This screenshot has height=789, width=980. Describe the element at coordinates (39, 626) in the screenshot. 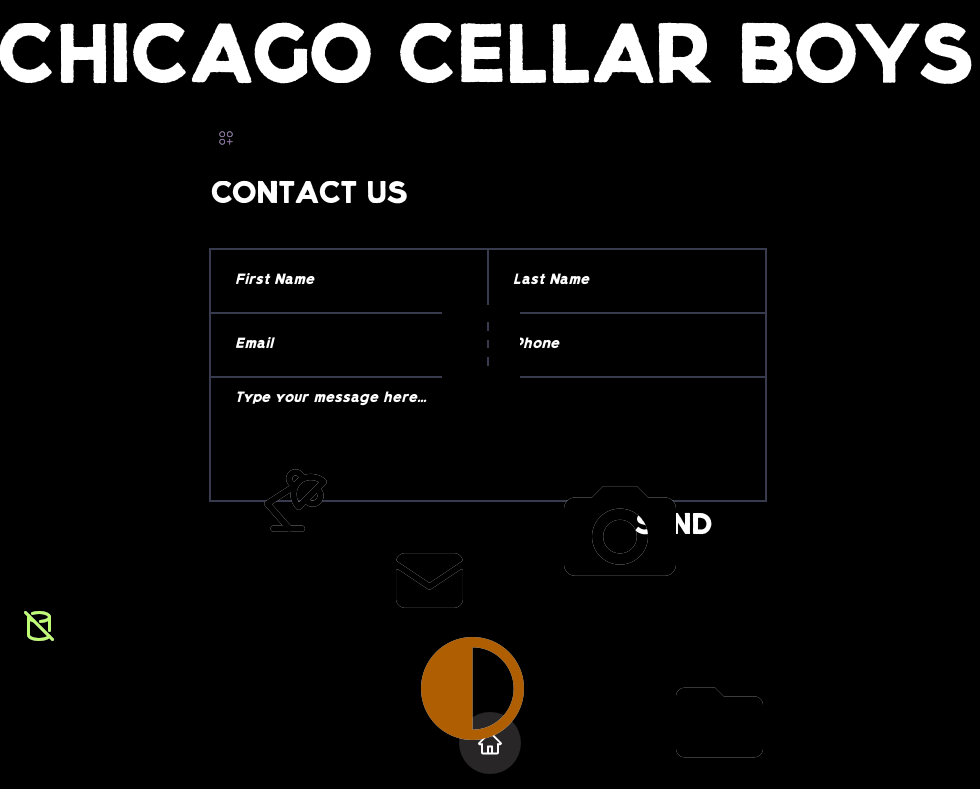

I see `database or storage unavailable` at that location.